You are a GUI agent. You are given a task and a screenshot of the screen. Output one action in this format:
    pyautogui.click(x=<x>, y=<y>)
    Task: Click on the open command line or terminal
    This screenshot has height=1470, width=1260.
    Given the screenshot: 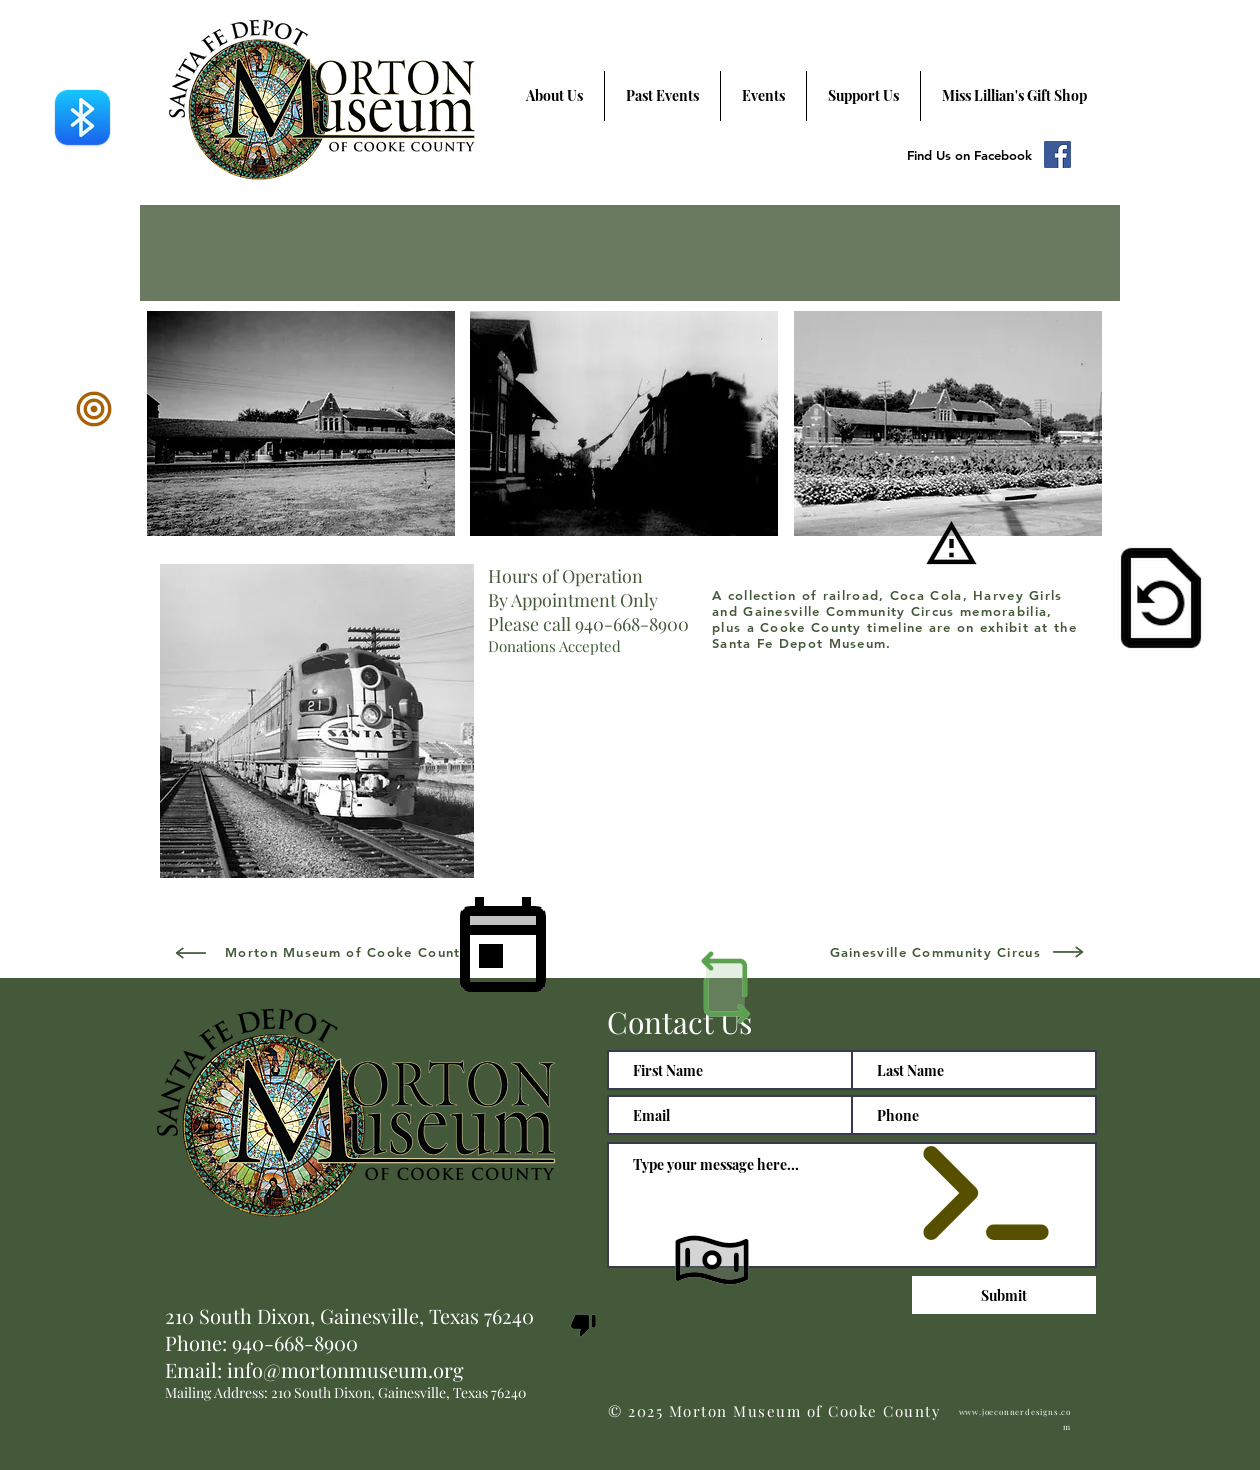 What is the action you would take?
    pyautogui.click(x=986, y=1193)
    